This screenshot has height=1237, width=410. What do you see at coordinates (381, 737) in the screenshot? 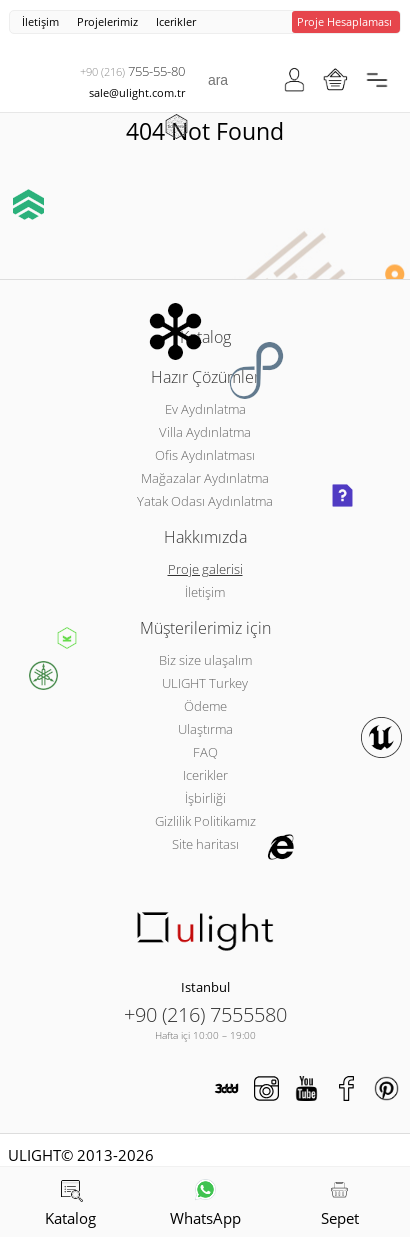
I see `unreal engine logo` at bounding box center [381, 737].